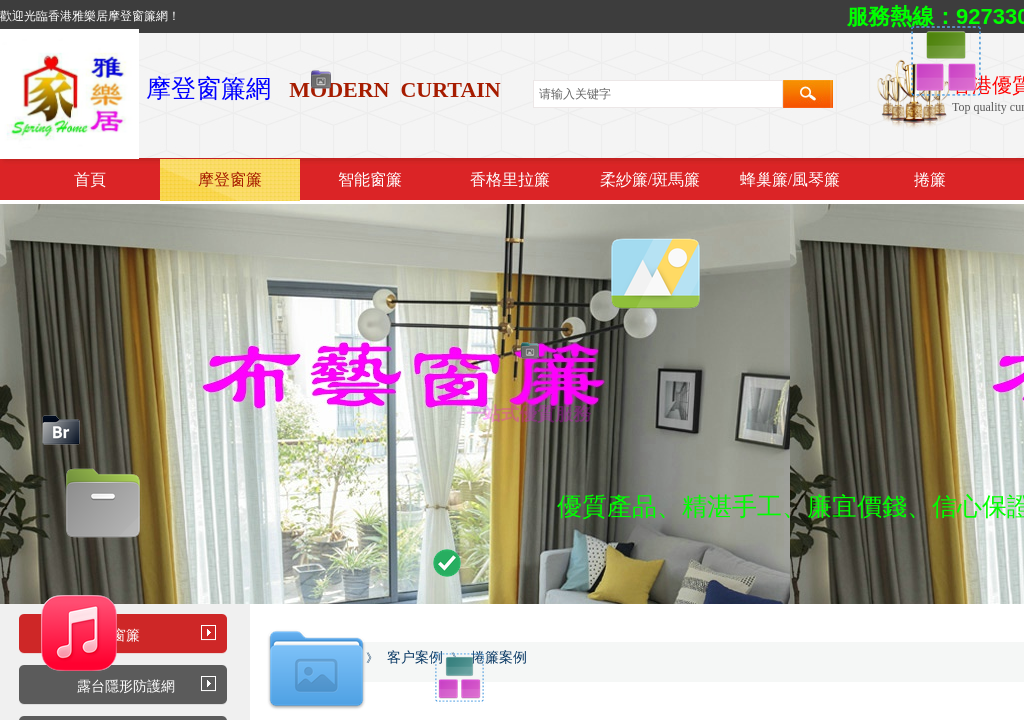 The image size is (1024, 720). I want to click on open the file manager application, so click(103, 503).